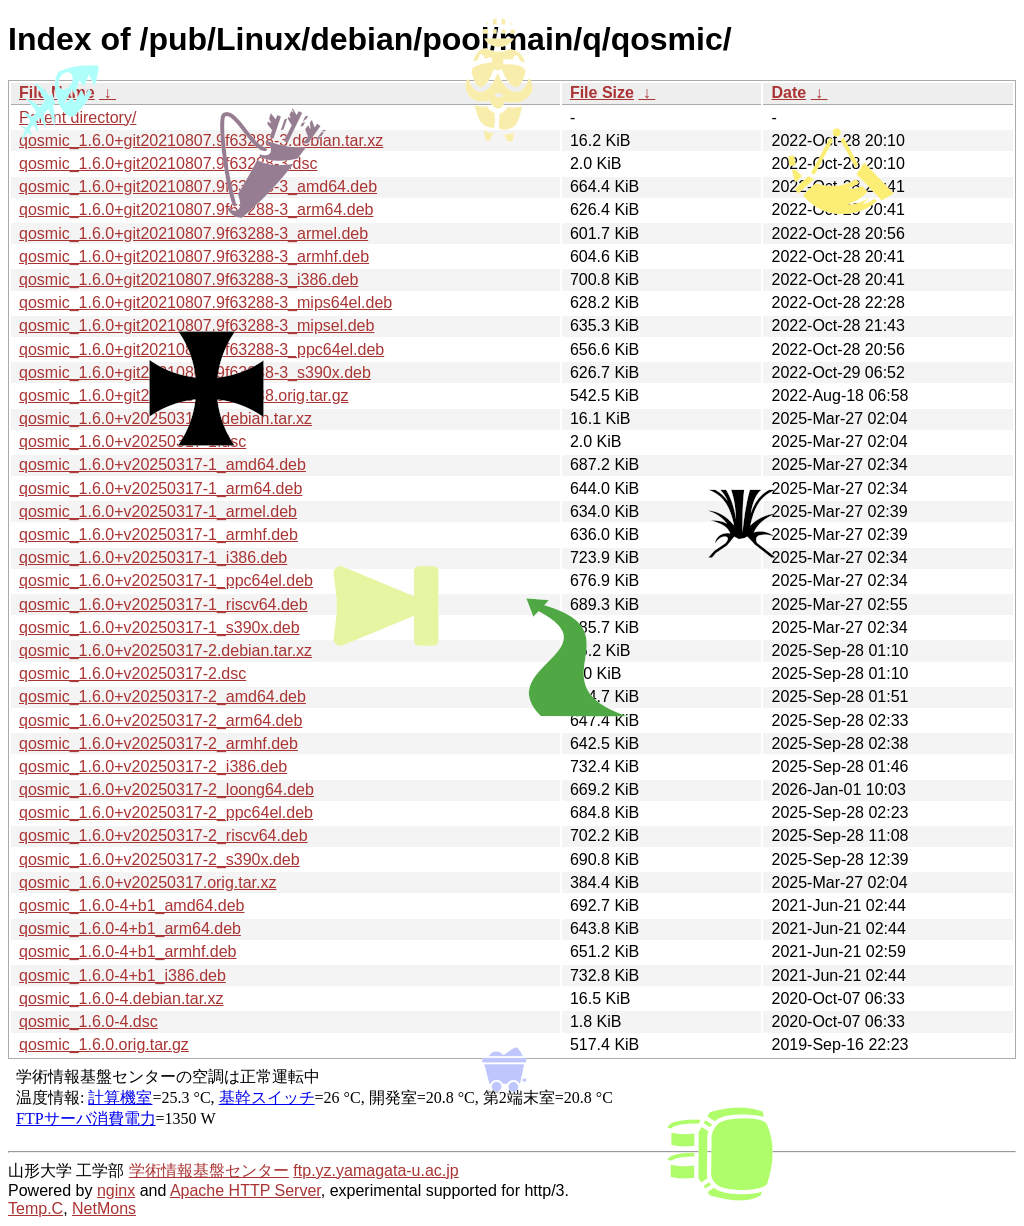 The width and height of the screenshot is (1024, 1226). What do you see at coordinates (386, 606) in the screenshot?
I see `skip to next track or media` at bounding box center [386, 606].